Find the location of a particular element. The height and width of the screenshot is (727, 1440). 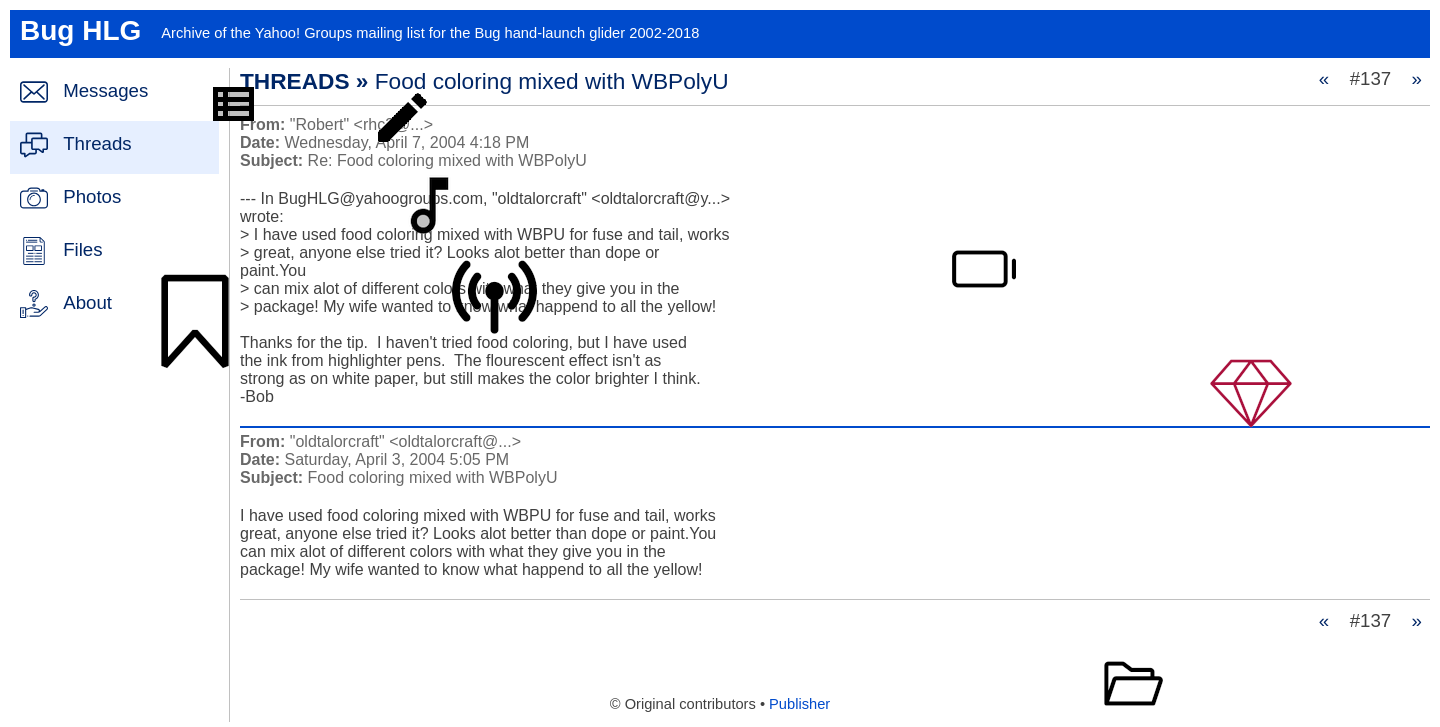

bookmark this item for later is located at coordinates (195, 322).